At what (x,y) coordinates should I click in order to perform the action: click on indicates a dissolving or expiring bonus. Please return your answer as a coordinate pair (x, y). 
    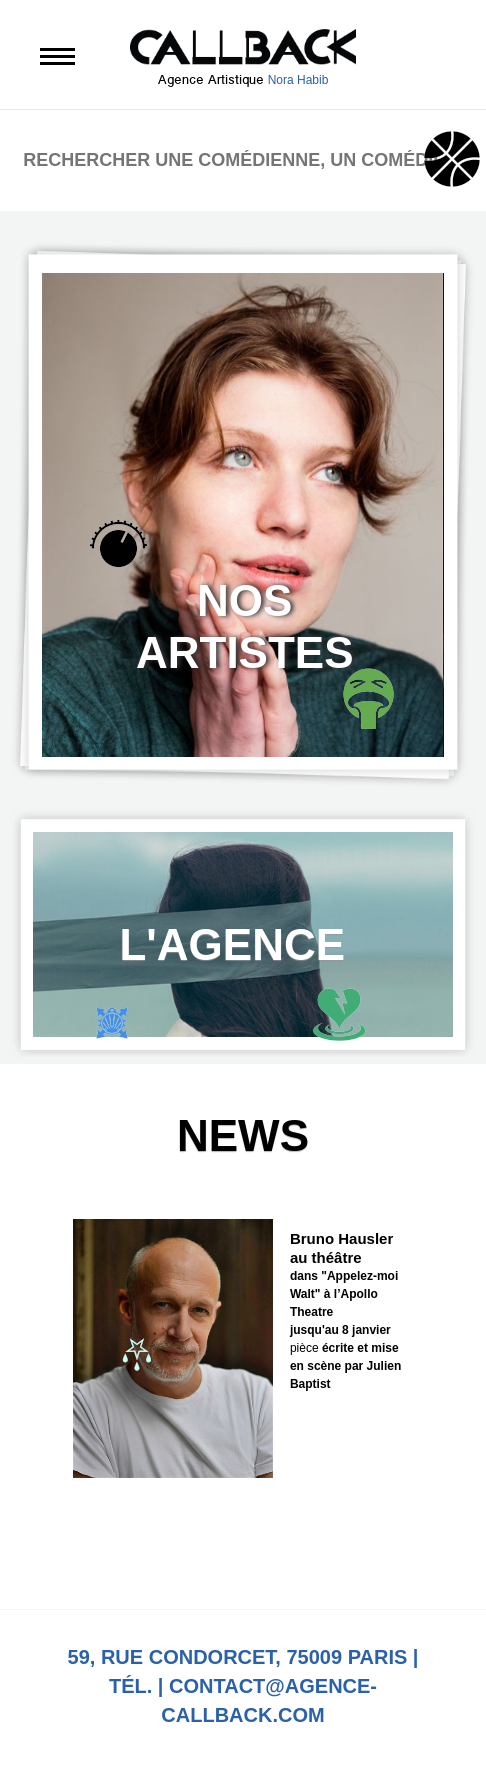
    Looking at the image, I should click on (136, 1354).